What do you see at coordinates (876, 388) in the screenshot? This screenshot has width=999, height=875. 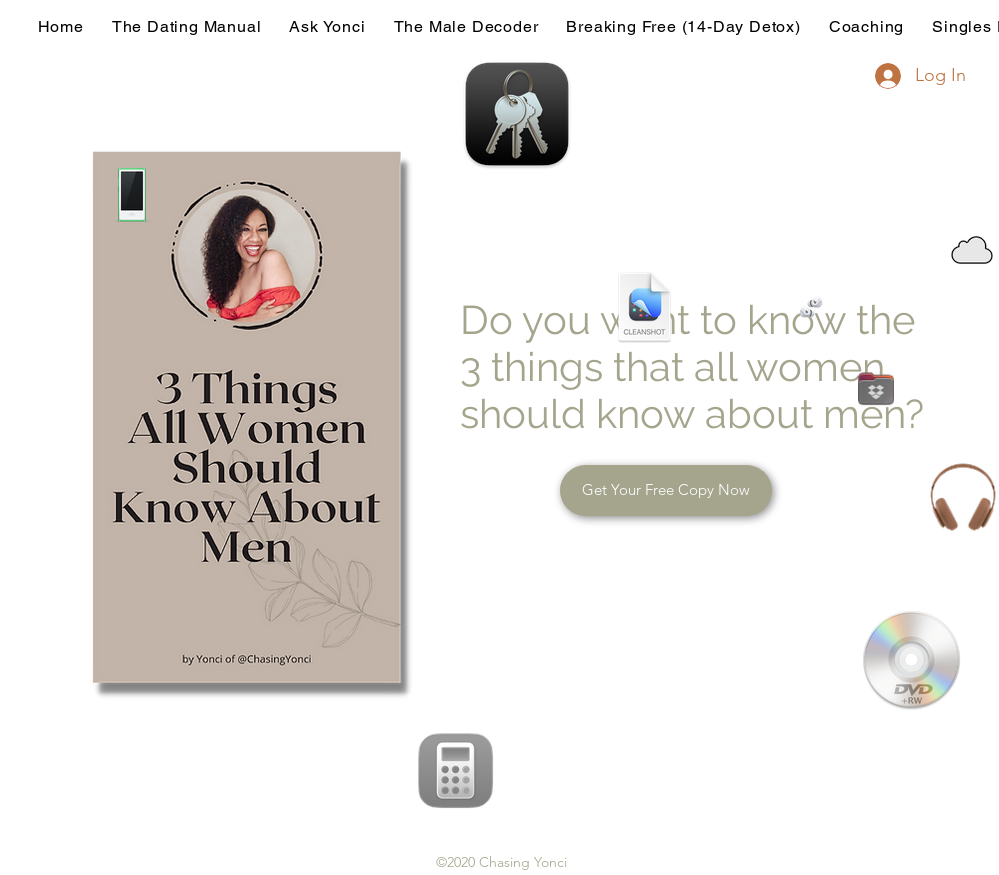 I see `open your dropbox folder` at bounding box center [876, 388].